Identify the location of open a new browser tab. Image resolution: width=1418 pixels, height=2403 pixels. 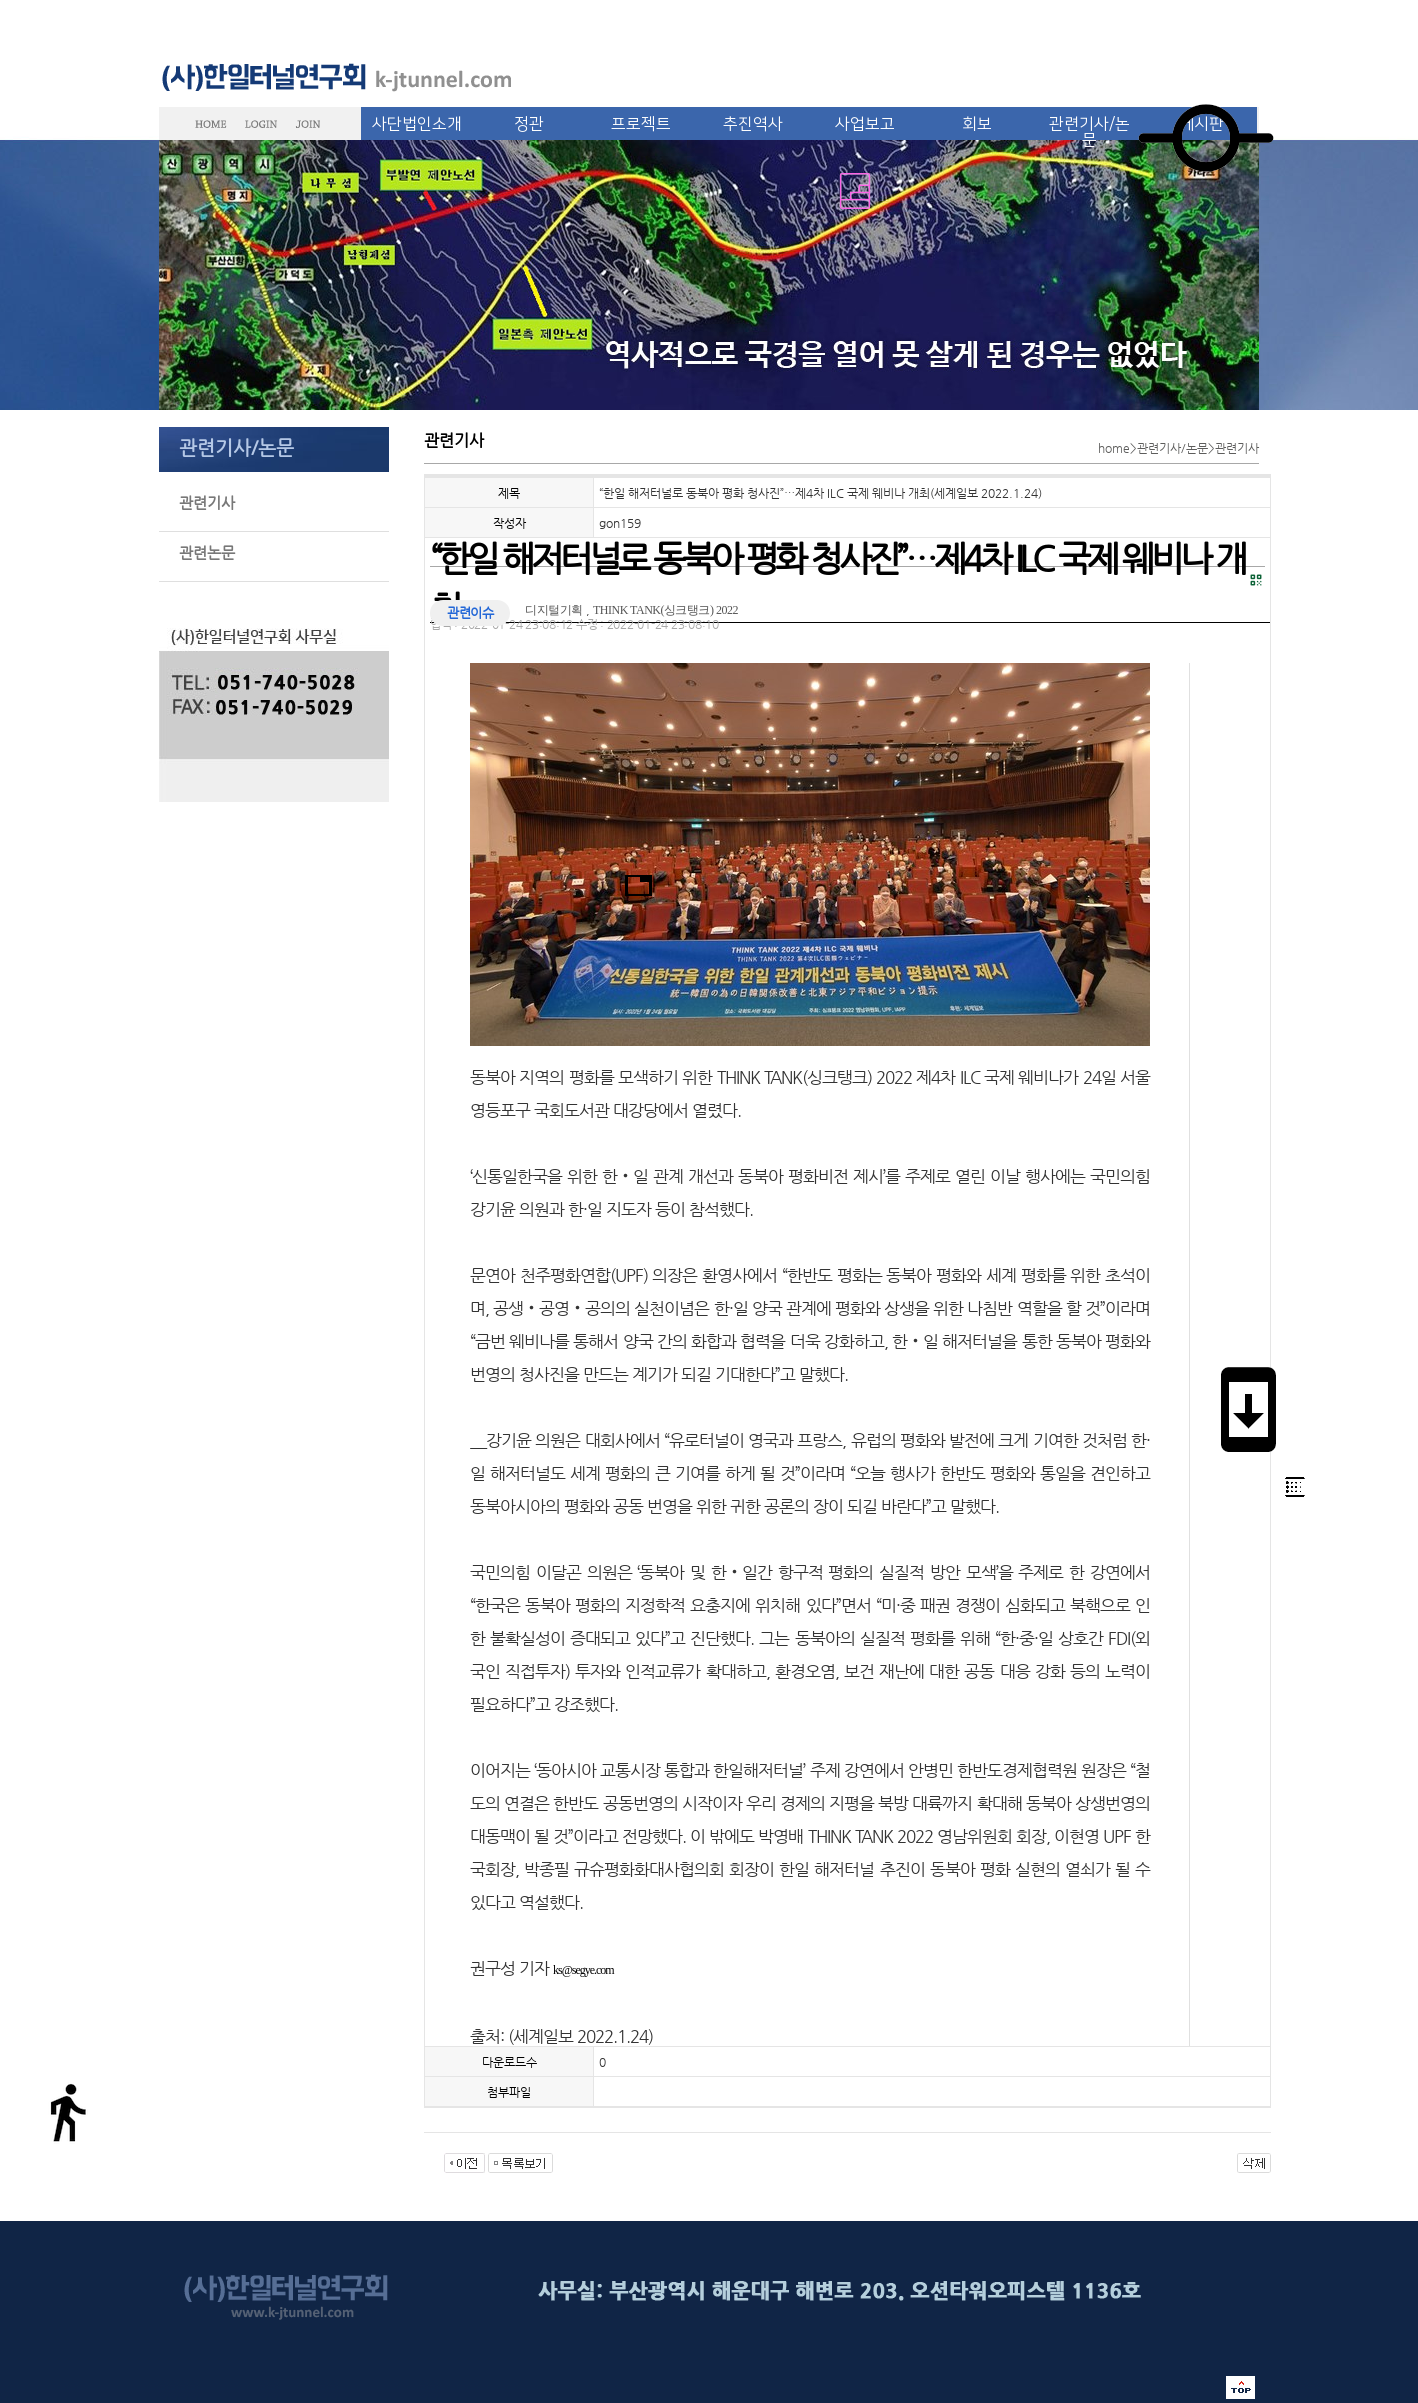
(638, 885).